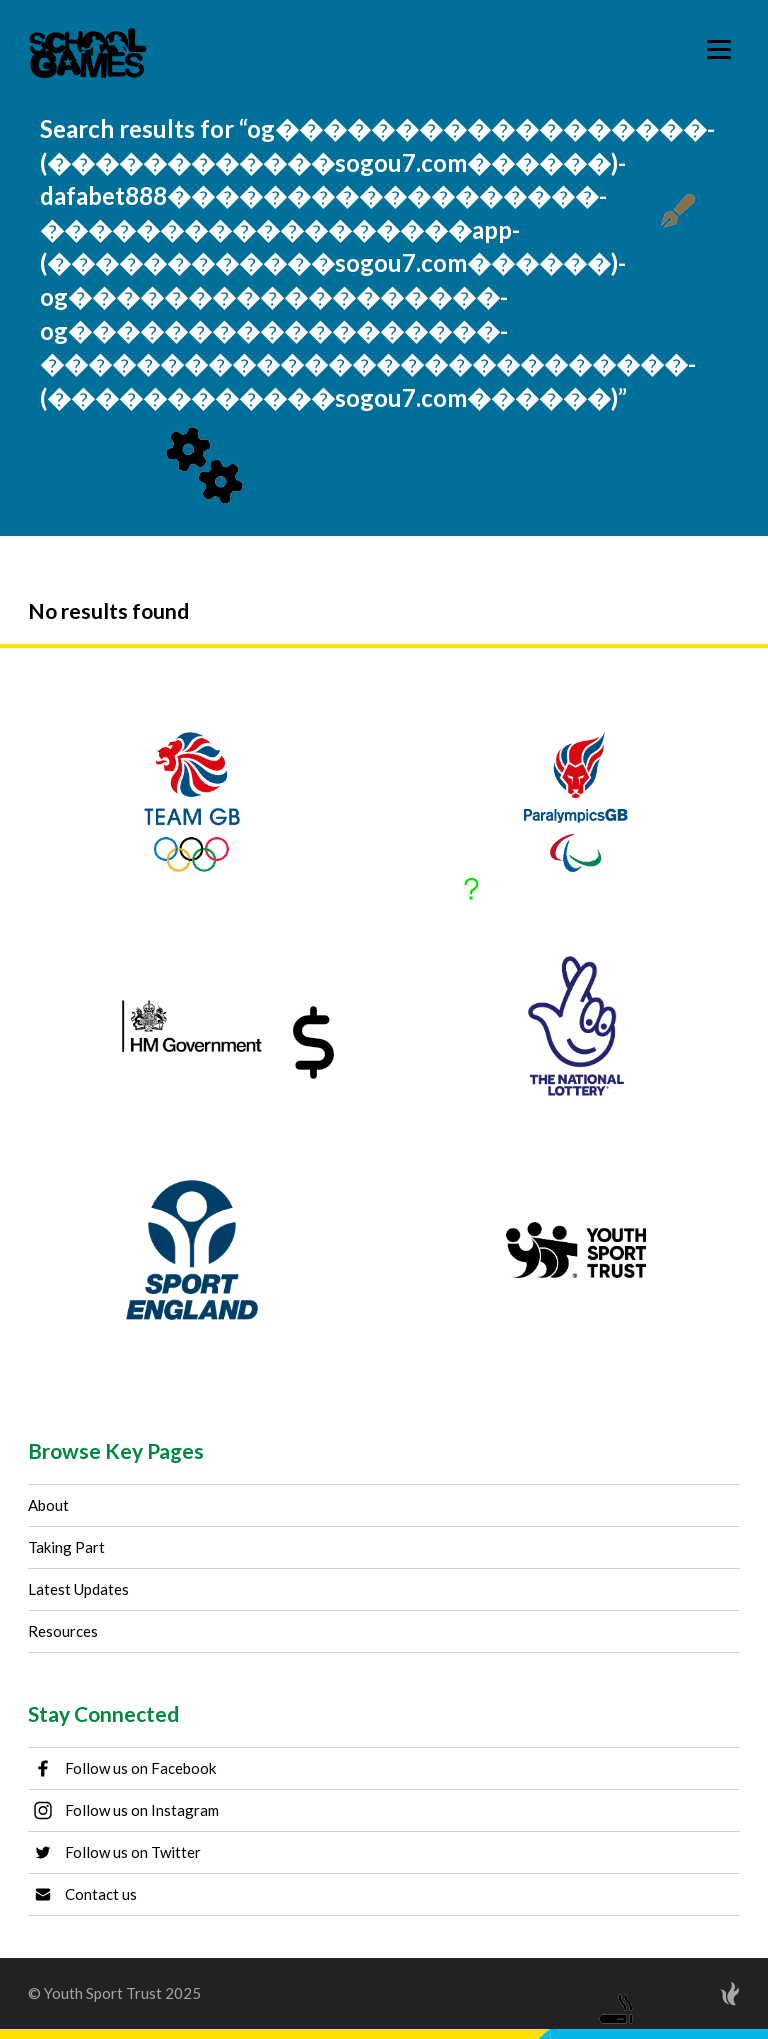 This screenshot has width=768, height=2039. Describe the element at coordinates (678, 211) in the screenshot. I see `compose or write new content` at that location.